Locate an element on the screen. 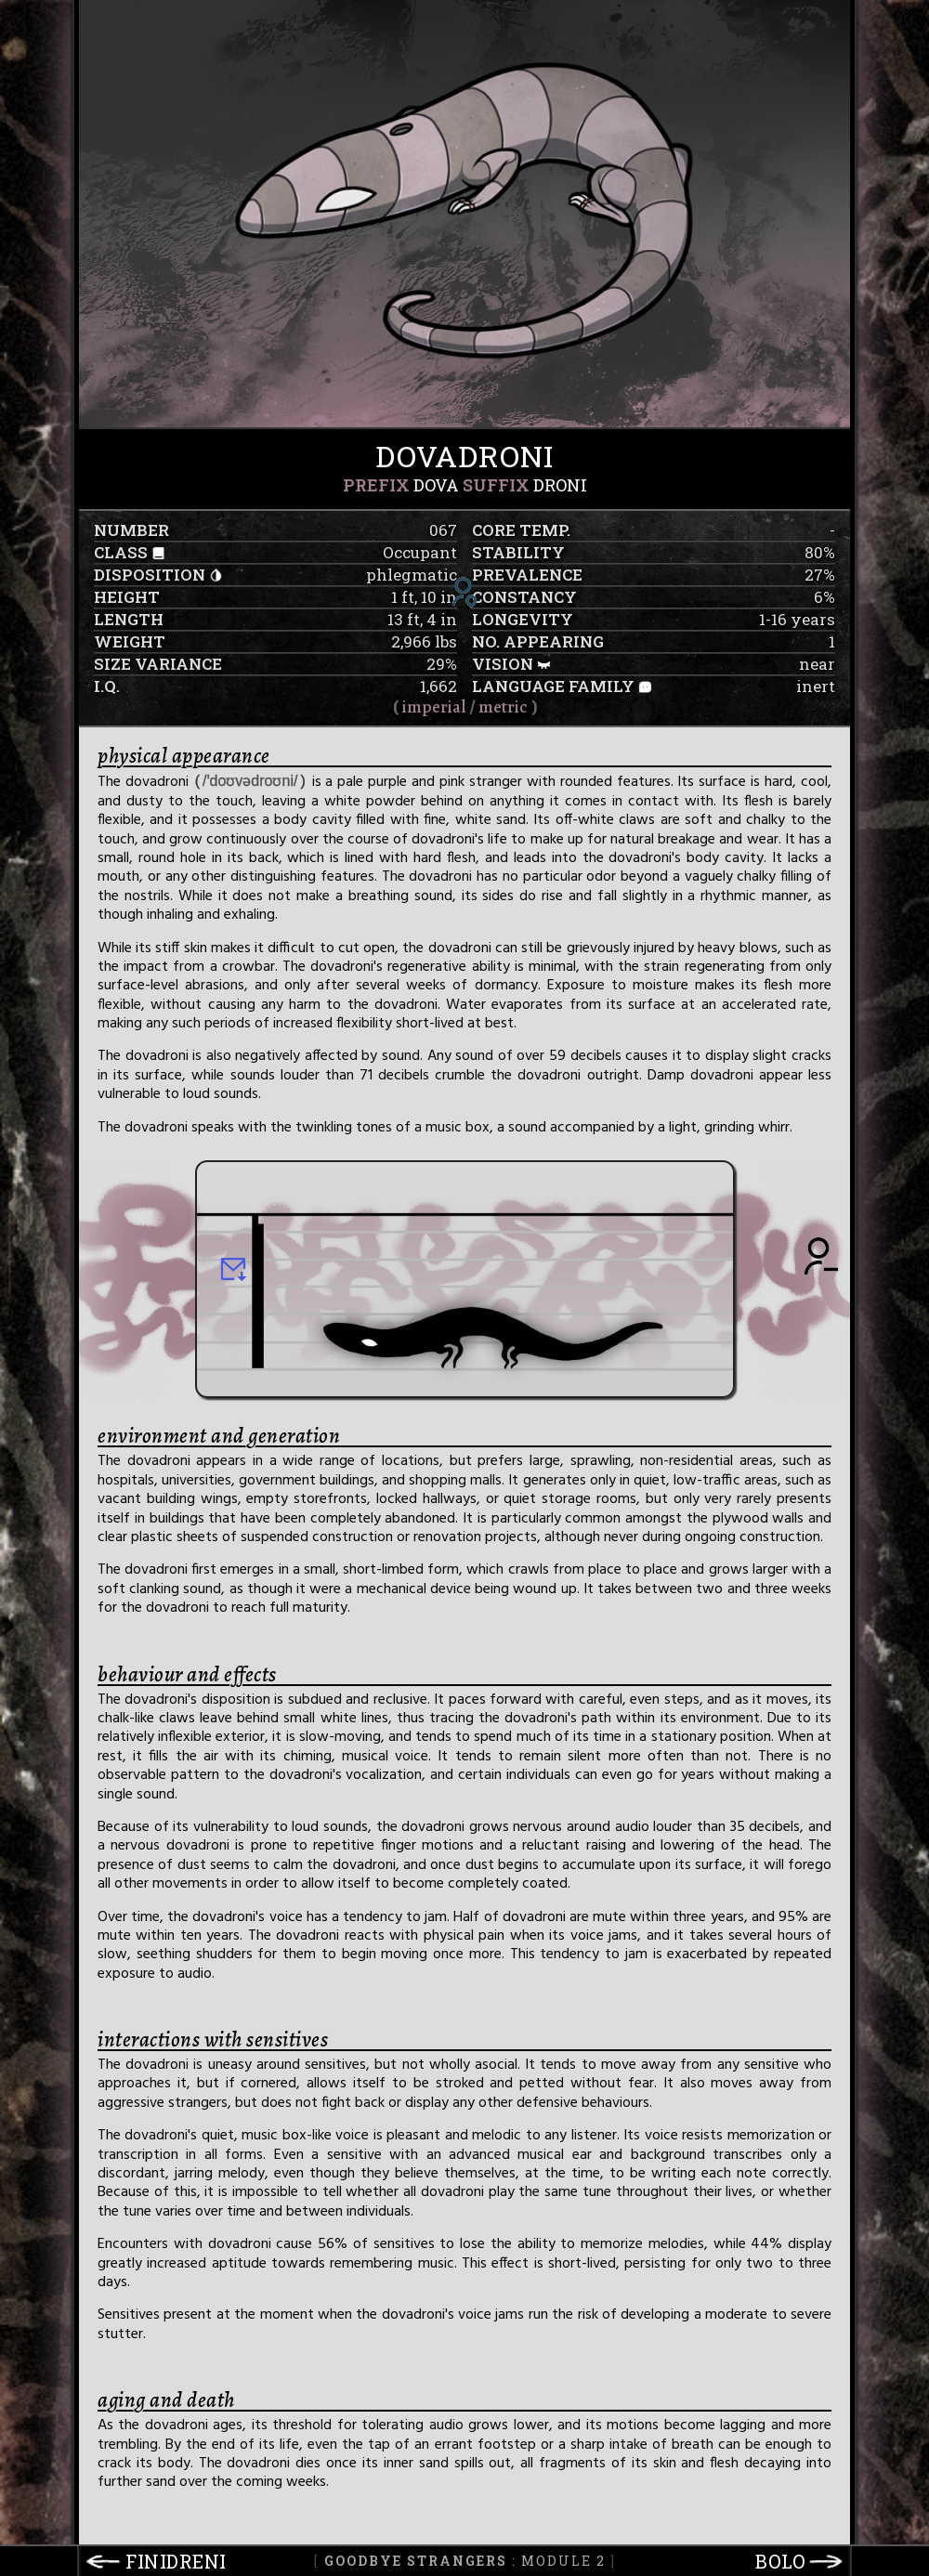 The height and width of the screenshot is (2576, 929). download email or message is located at coordinates (233, 1269).